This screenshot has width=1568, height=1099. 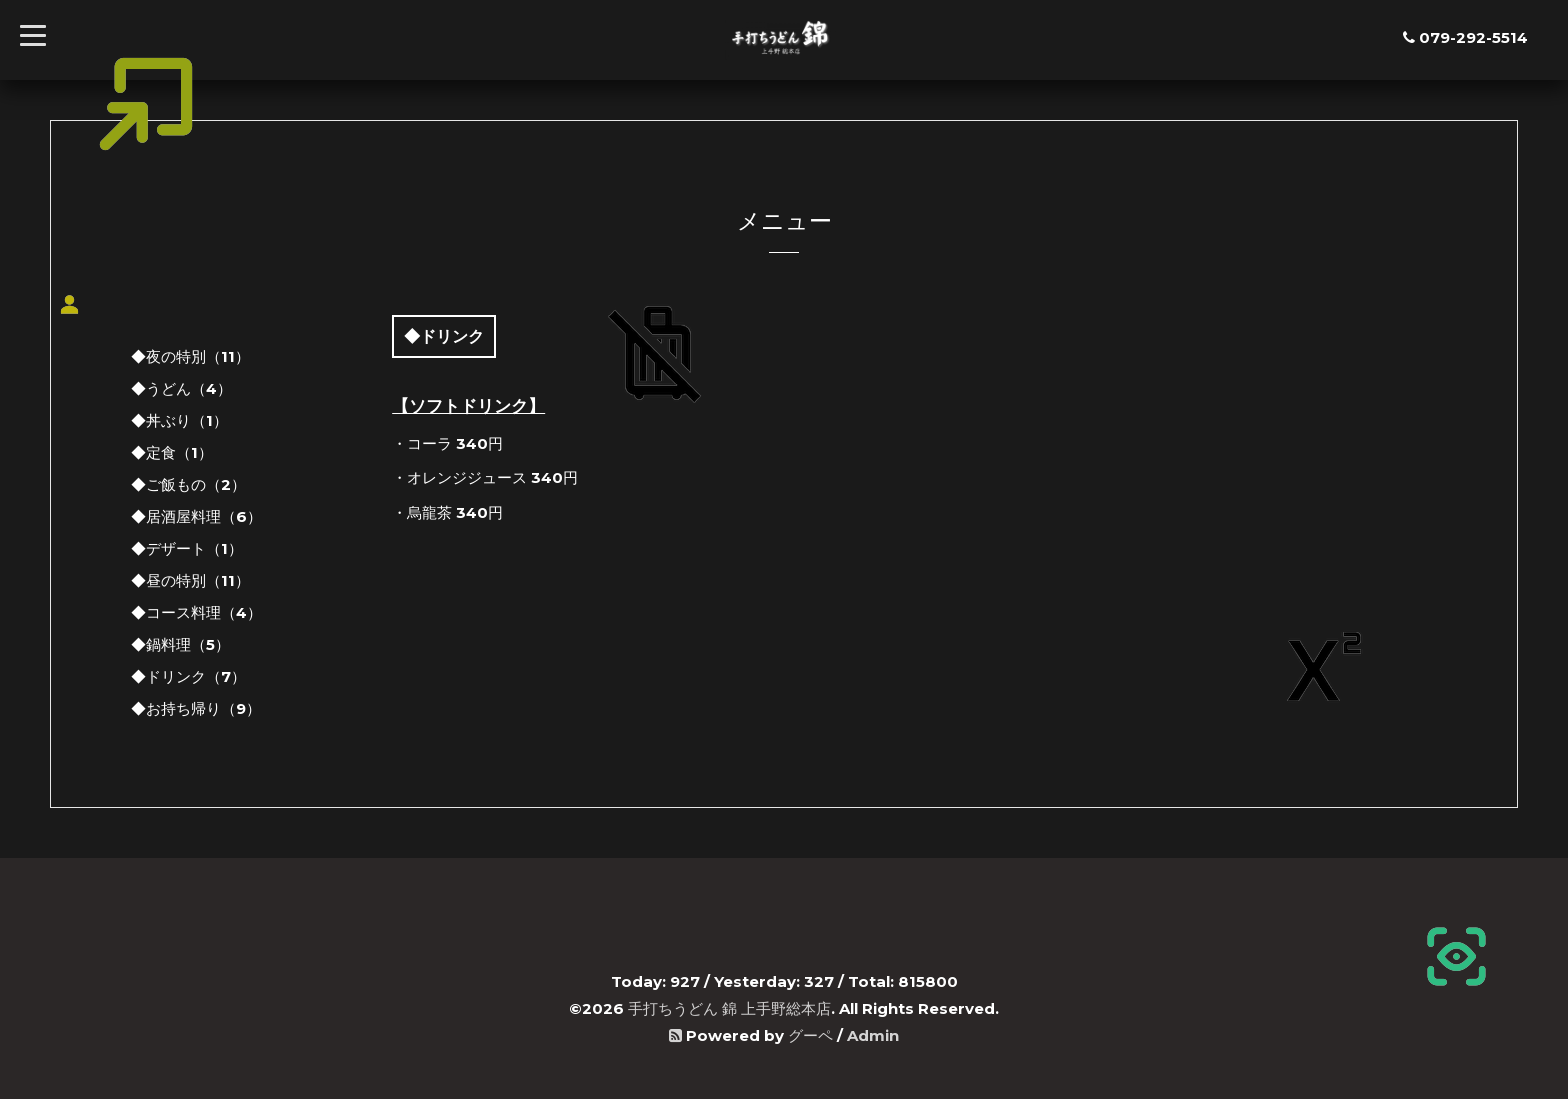 I want to click on scan with eye recognition, so click(x=1456, y=956).